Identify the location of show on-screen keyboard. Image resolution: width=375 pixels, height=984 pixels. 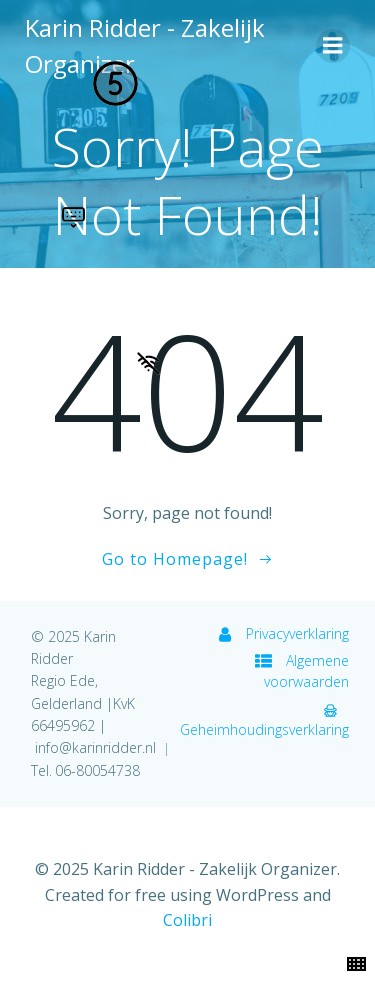
(73, 217).